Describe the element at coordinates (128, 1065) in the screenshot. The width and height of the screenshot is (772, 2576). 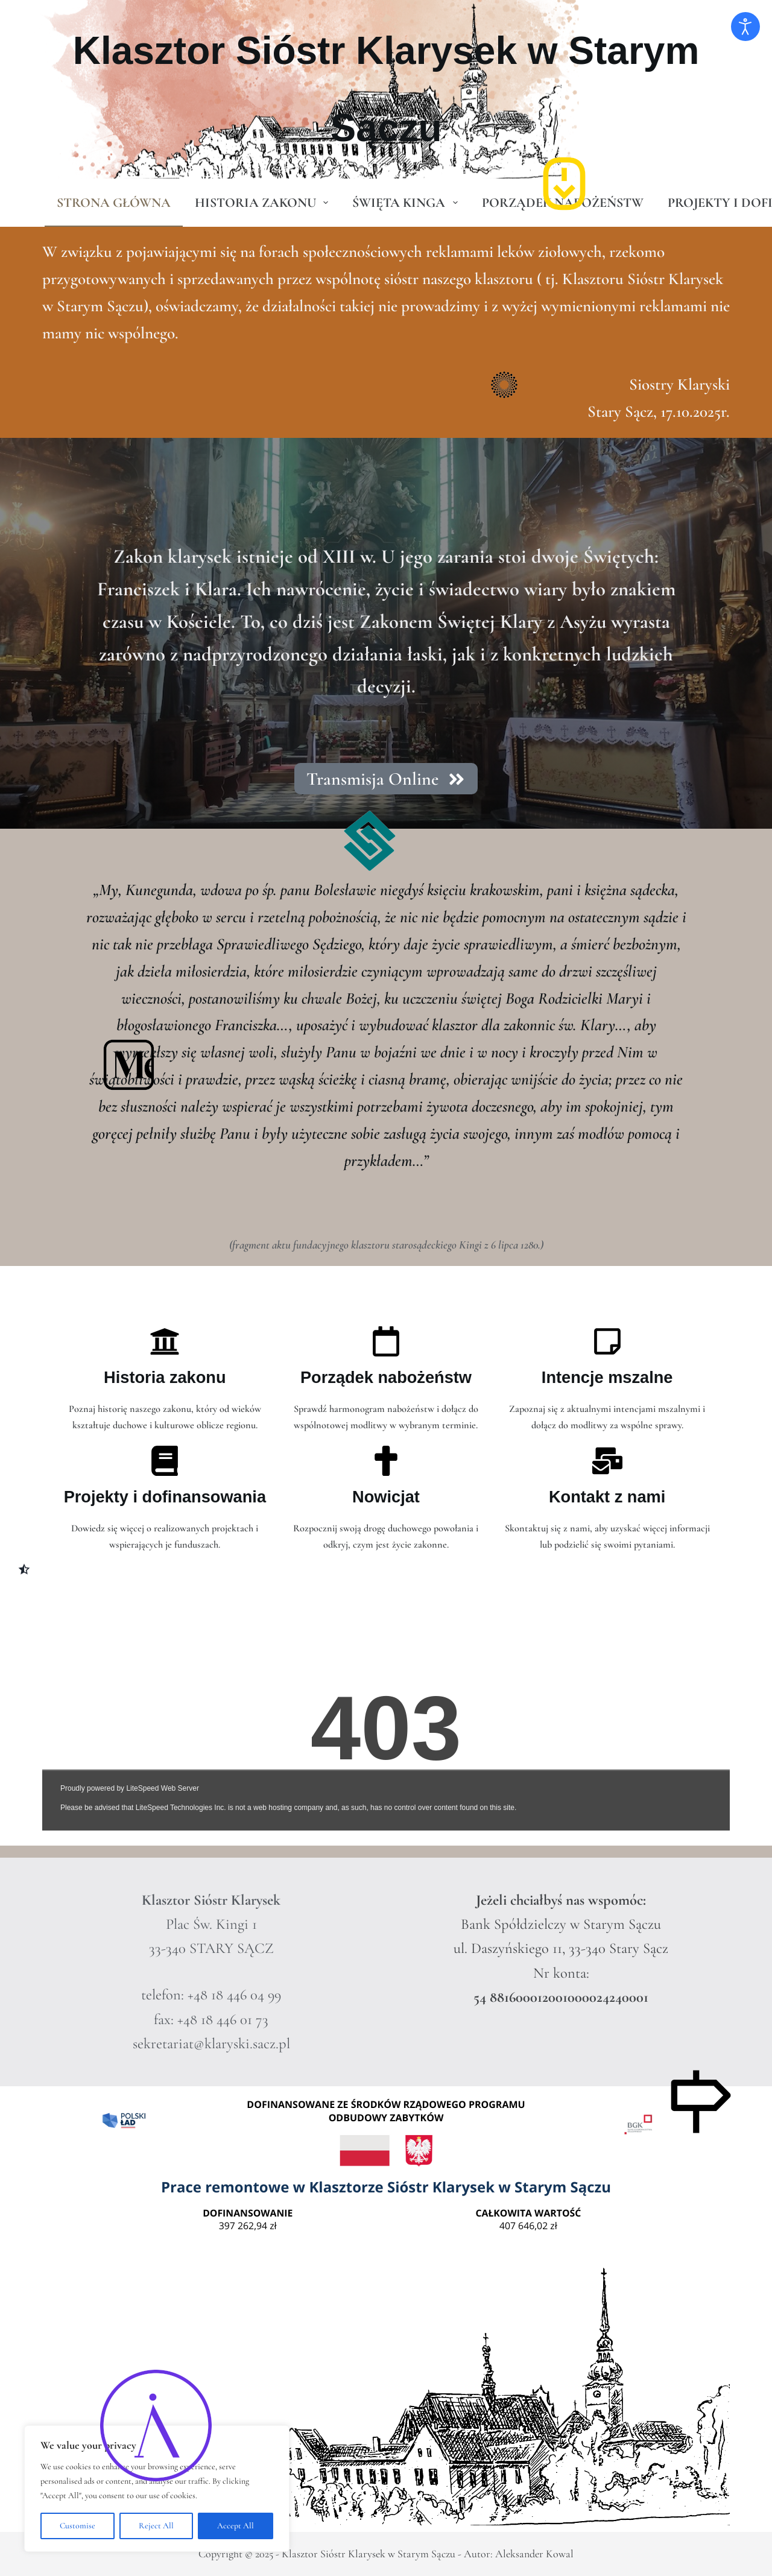
I see `open the Medium app` at that location.